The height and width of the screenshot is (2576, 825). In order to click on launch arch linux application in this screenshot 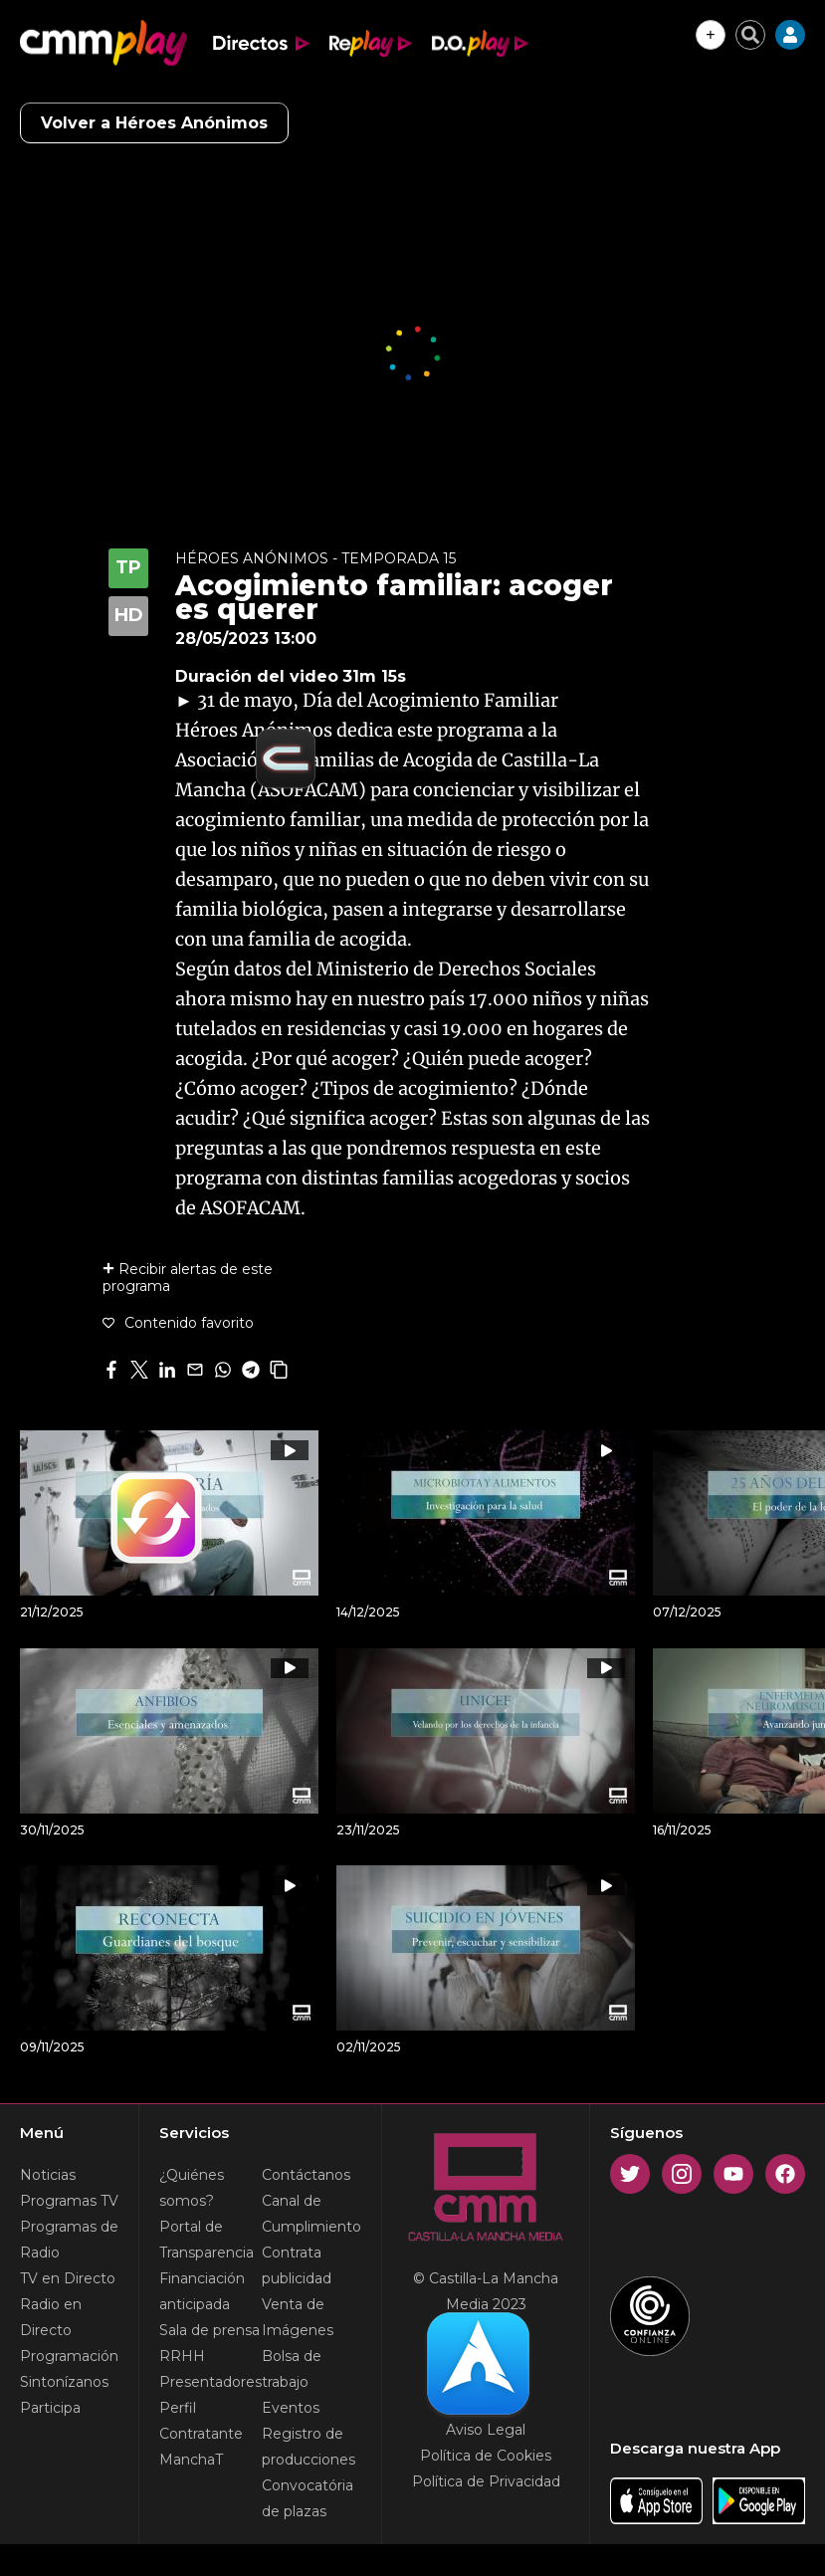, I will do `click(478, 2363)`.